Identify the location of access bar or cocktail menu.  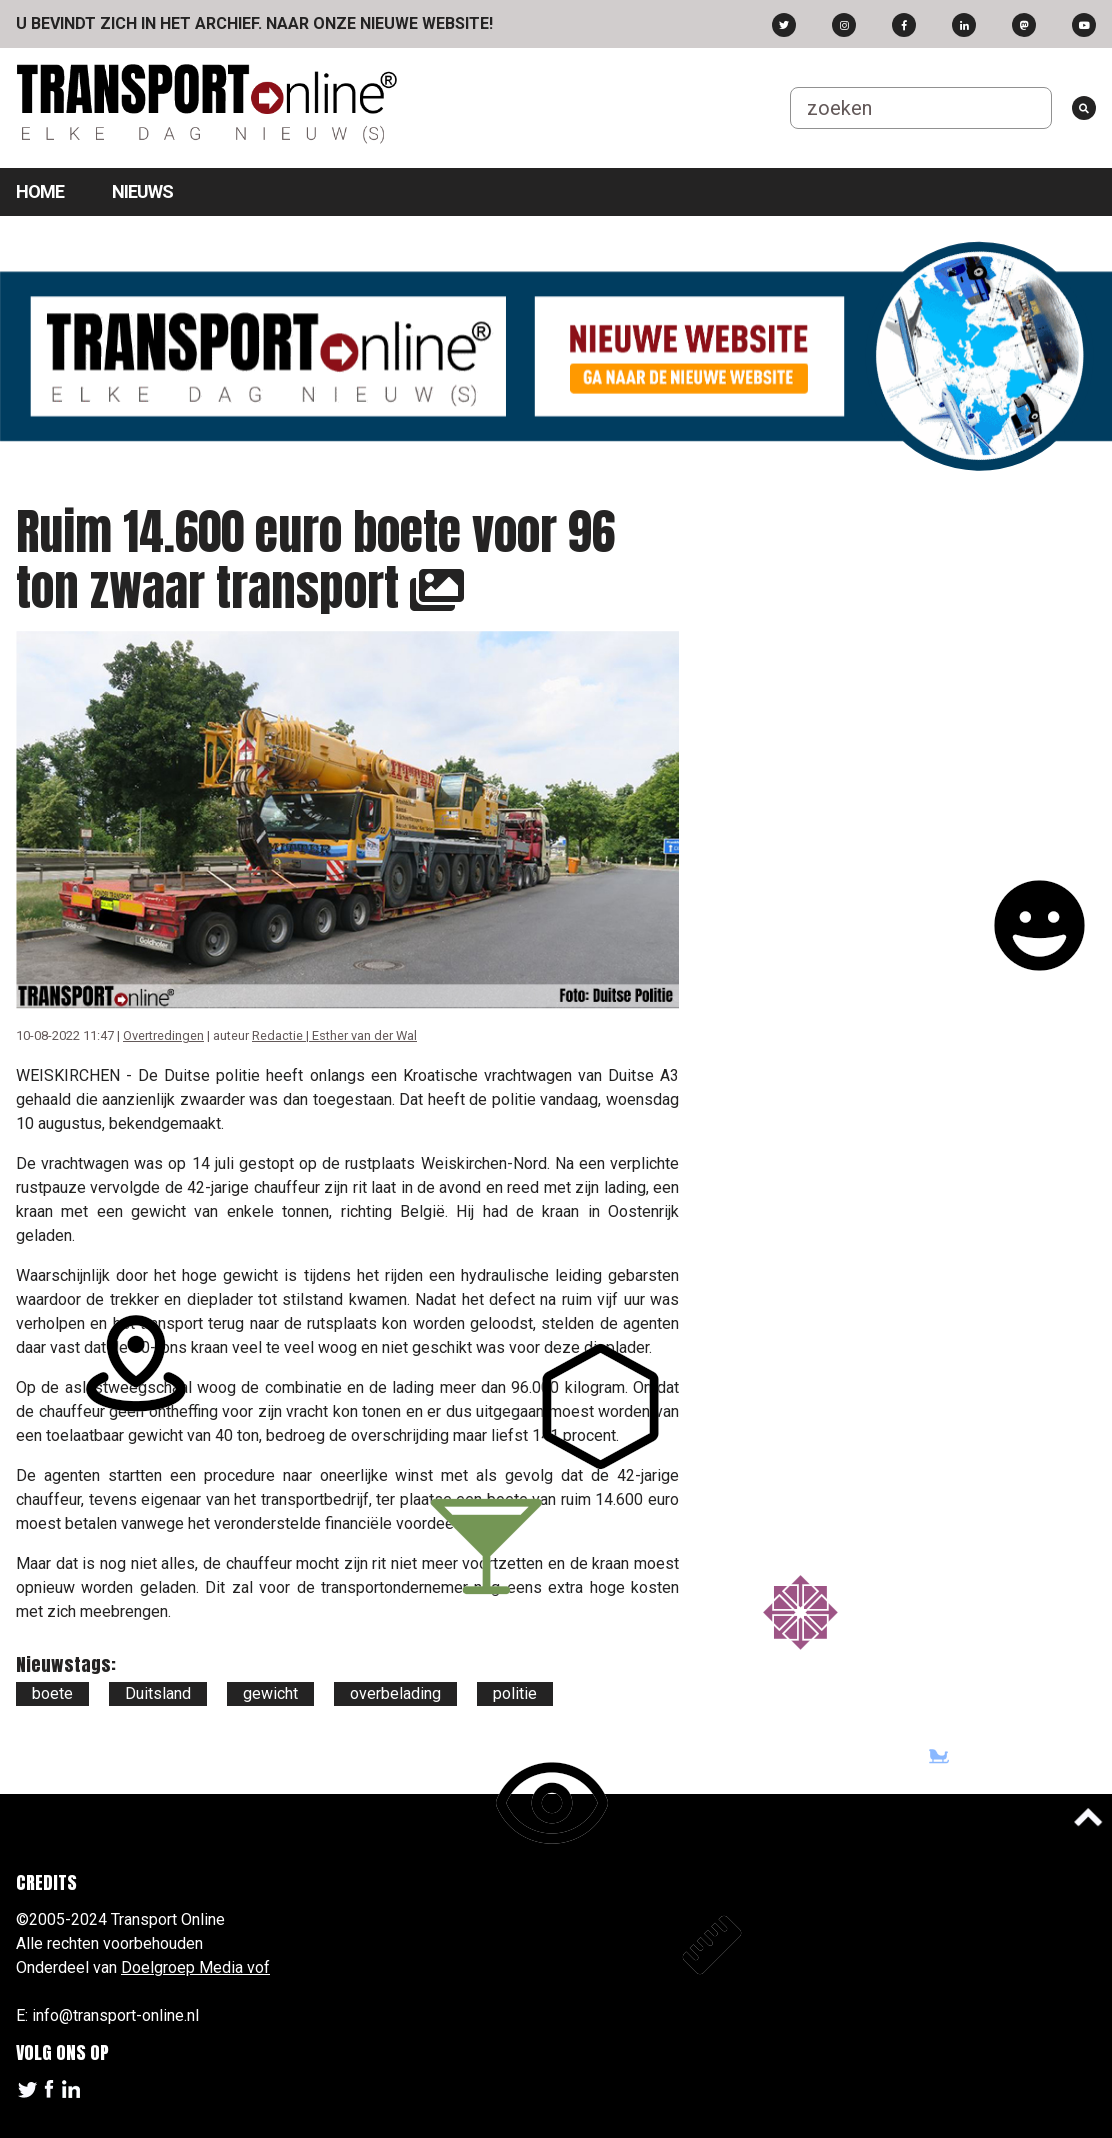
(486, 1546).